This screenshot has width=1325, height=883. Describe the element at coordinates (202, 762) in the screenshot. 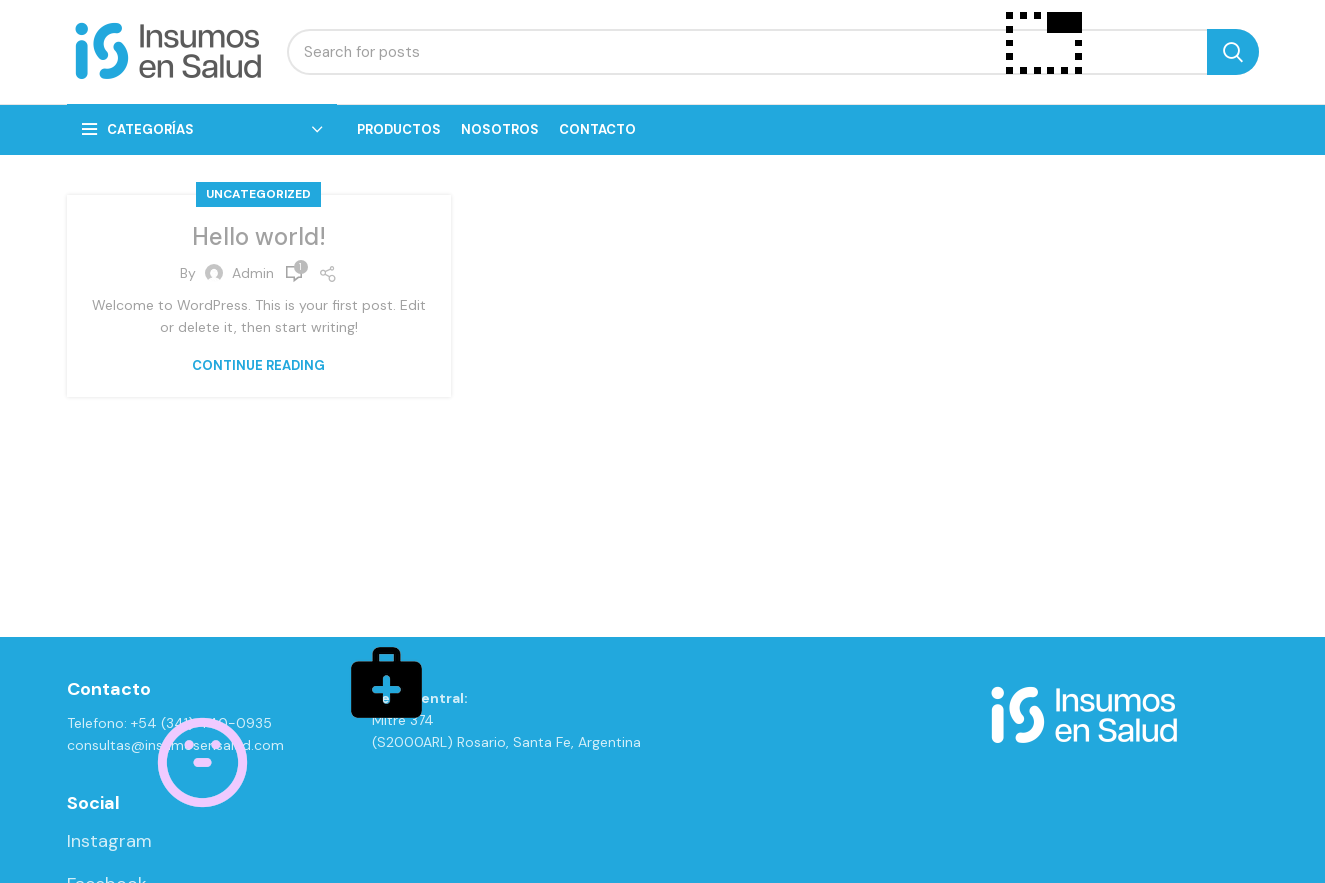

I see `indicates looking up or searching for information` at that location.